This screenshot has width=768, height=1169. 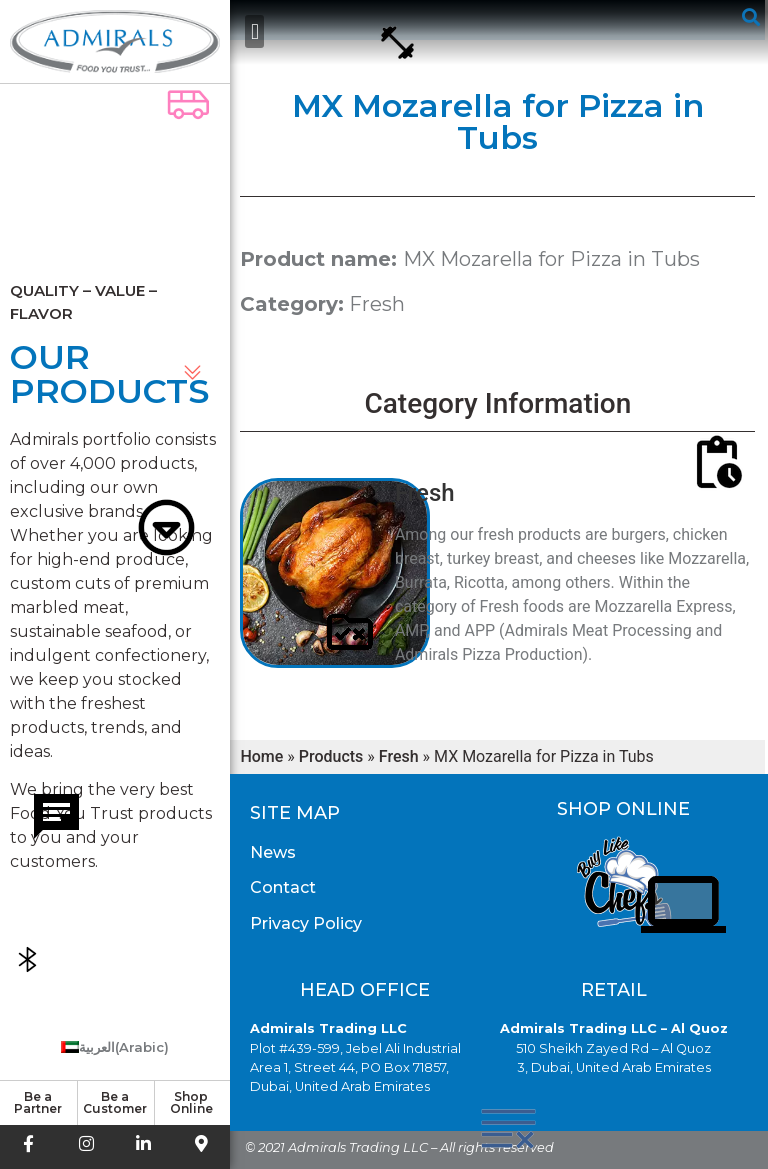 I want to click on access folder with validation rules, so click(x=350, y=632).